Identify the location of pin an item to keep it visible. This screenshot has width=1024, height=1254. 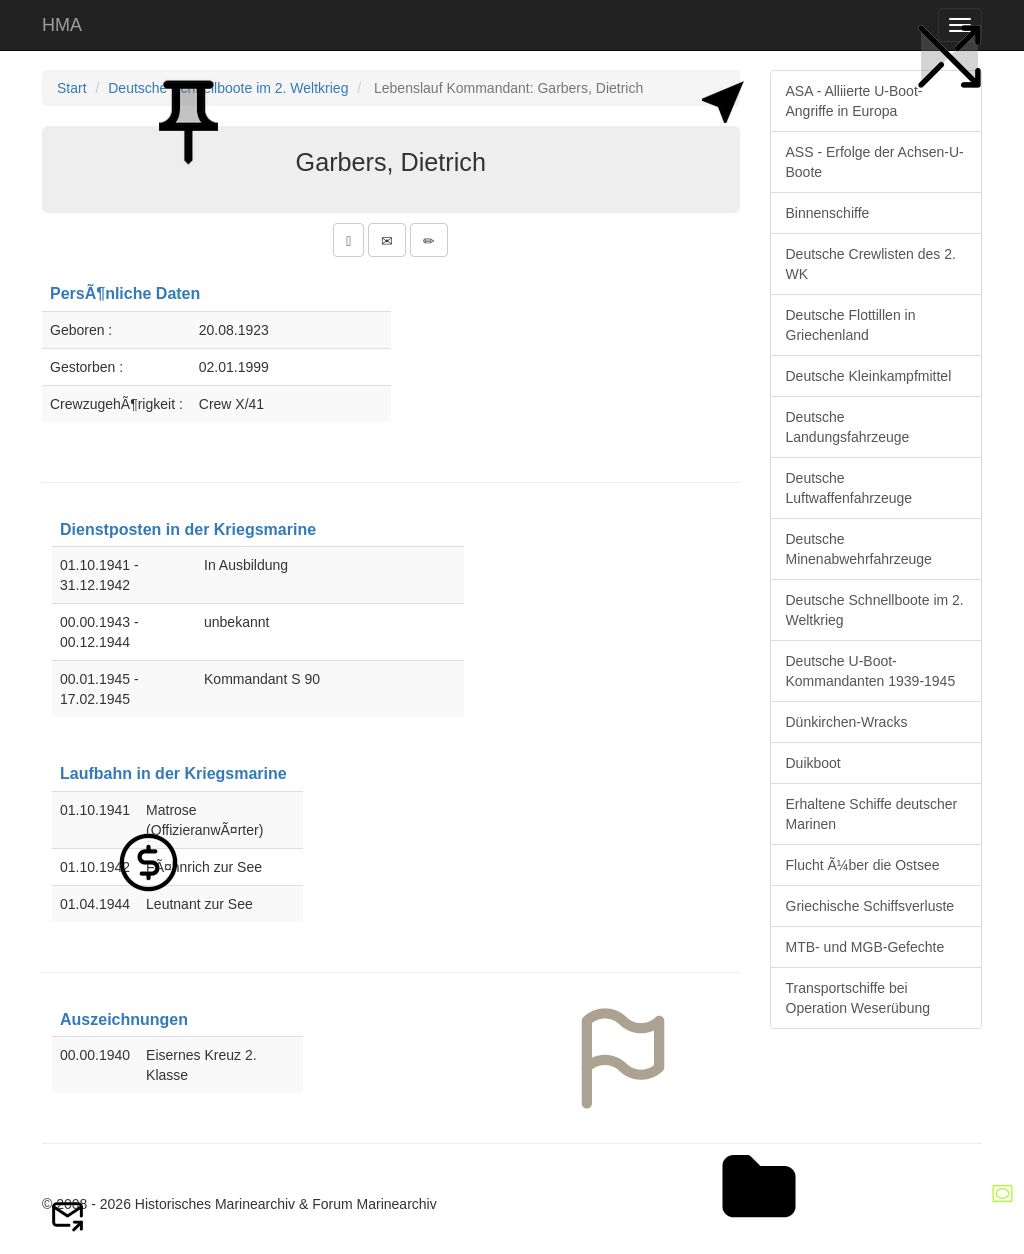
(188, 122).